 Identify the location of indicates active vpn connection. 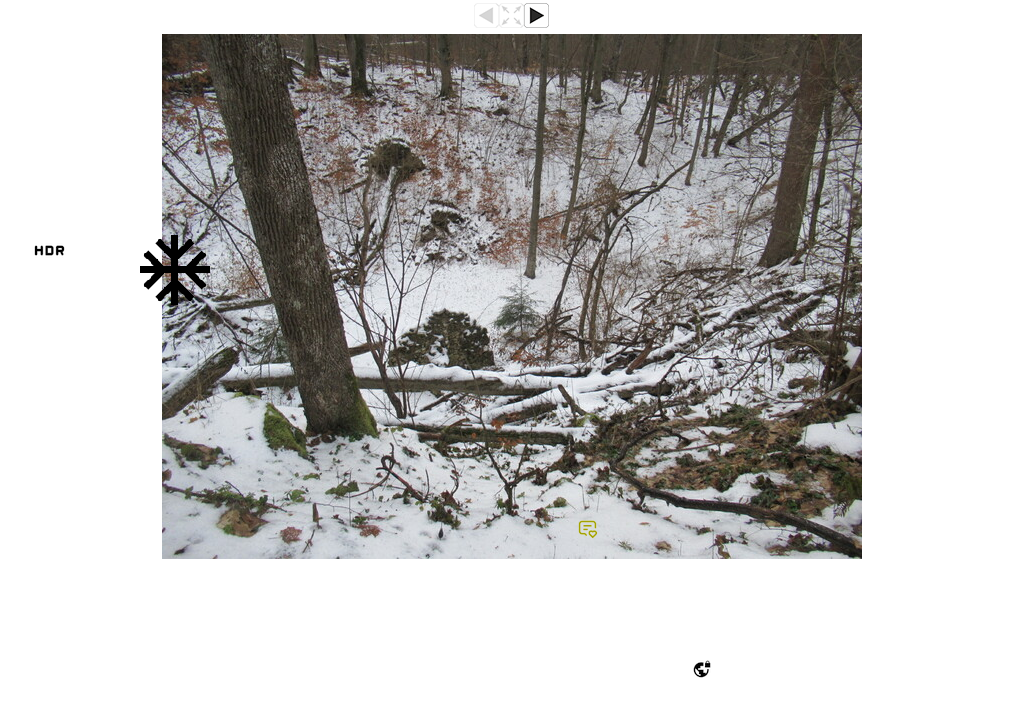
(702, 669).